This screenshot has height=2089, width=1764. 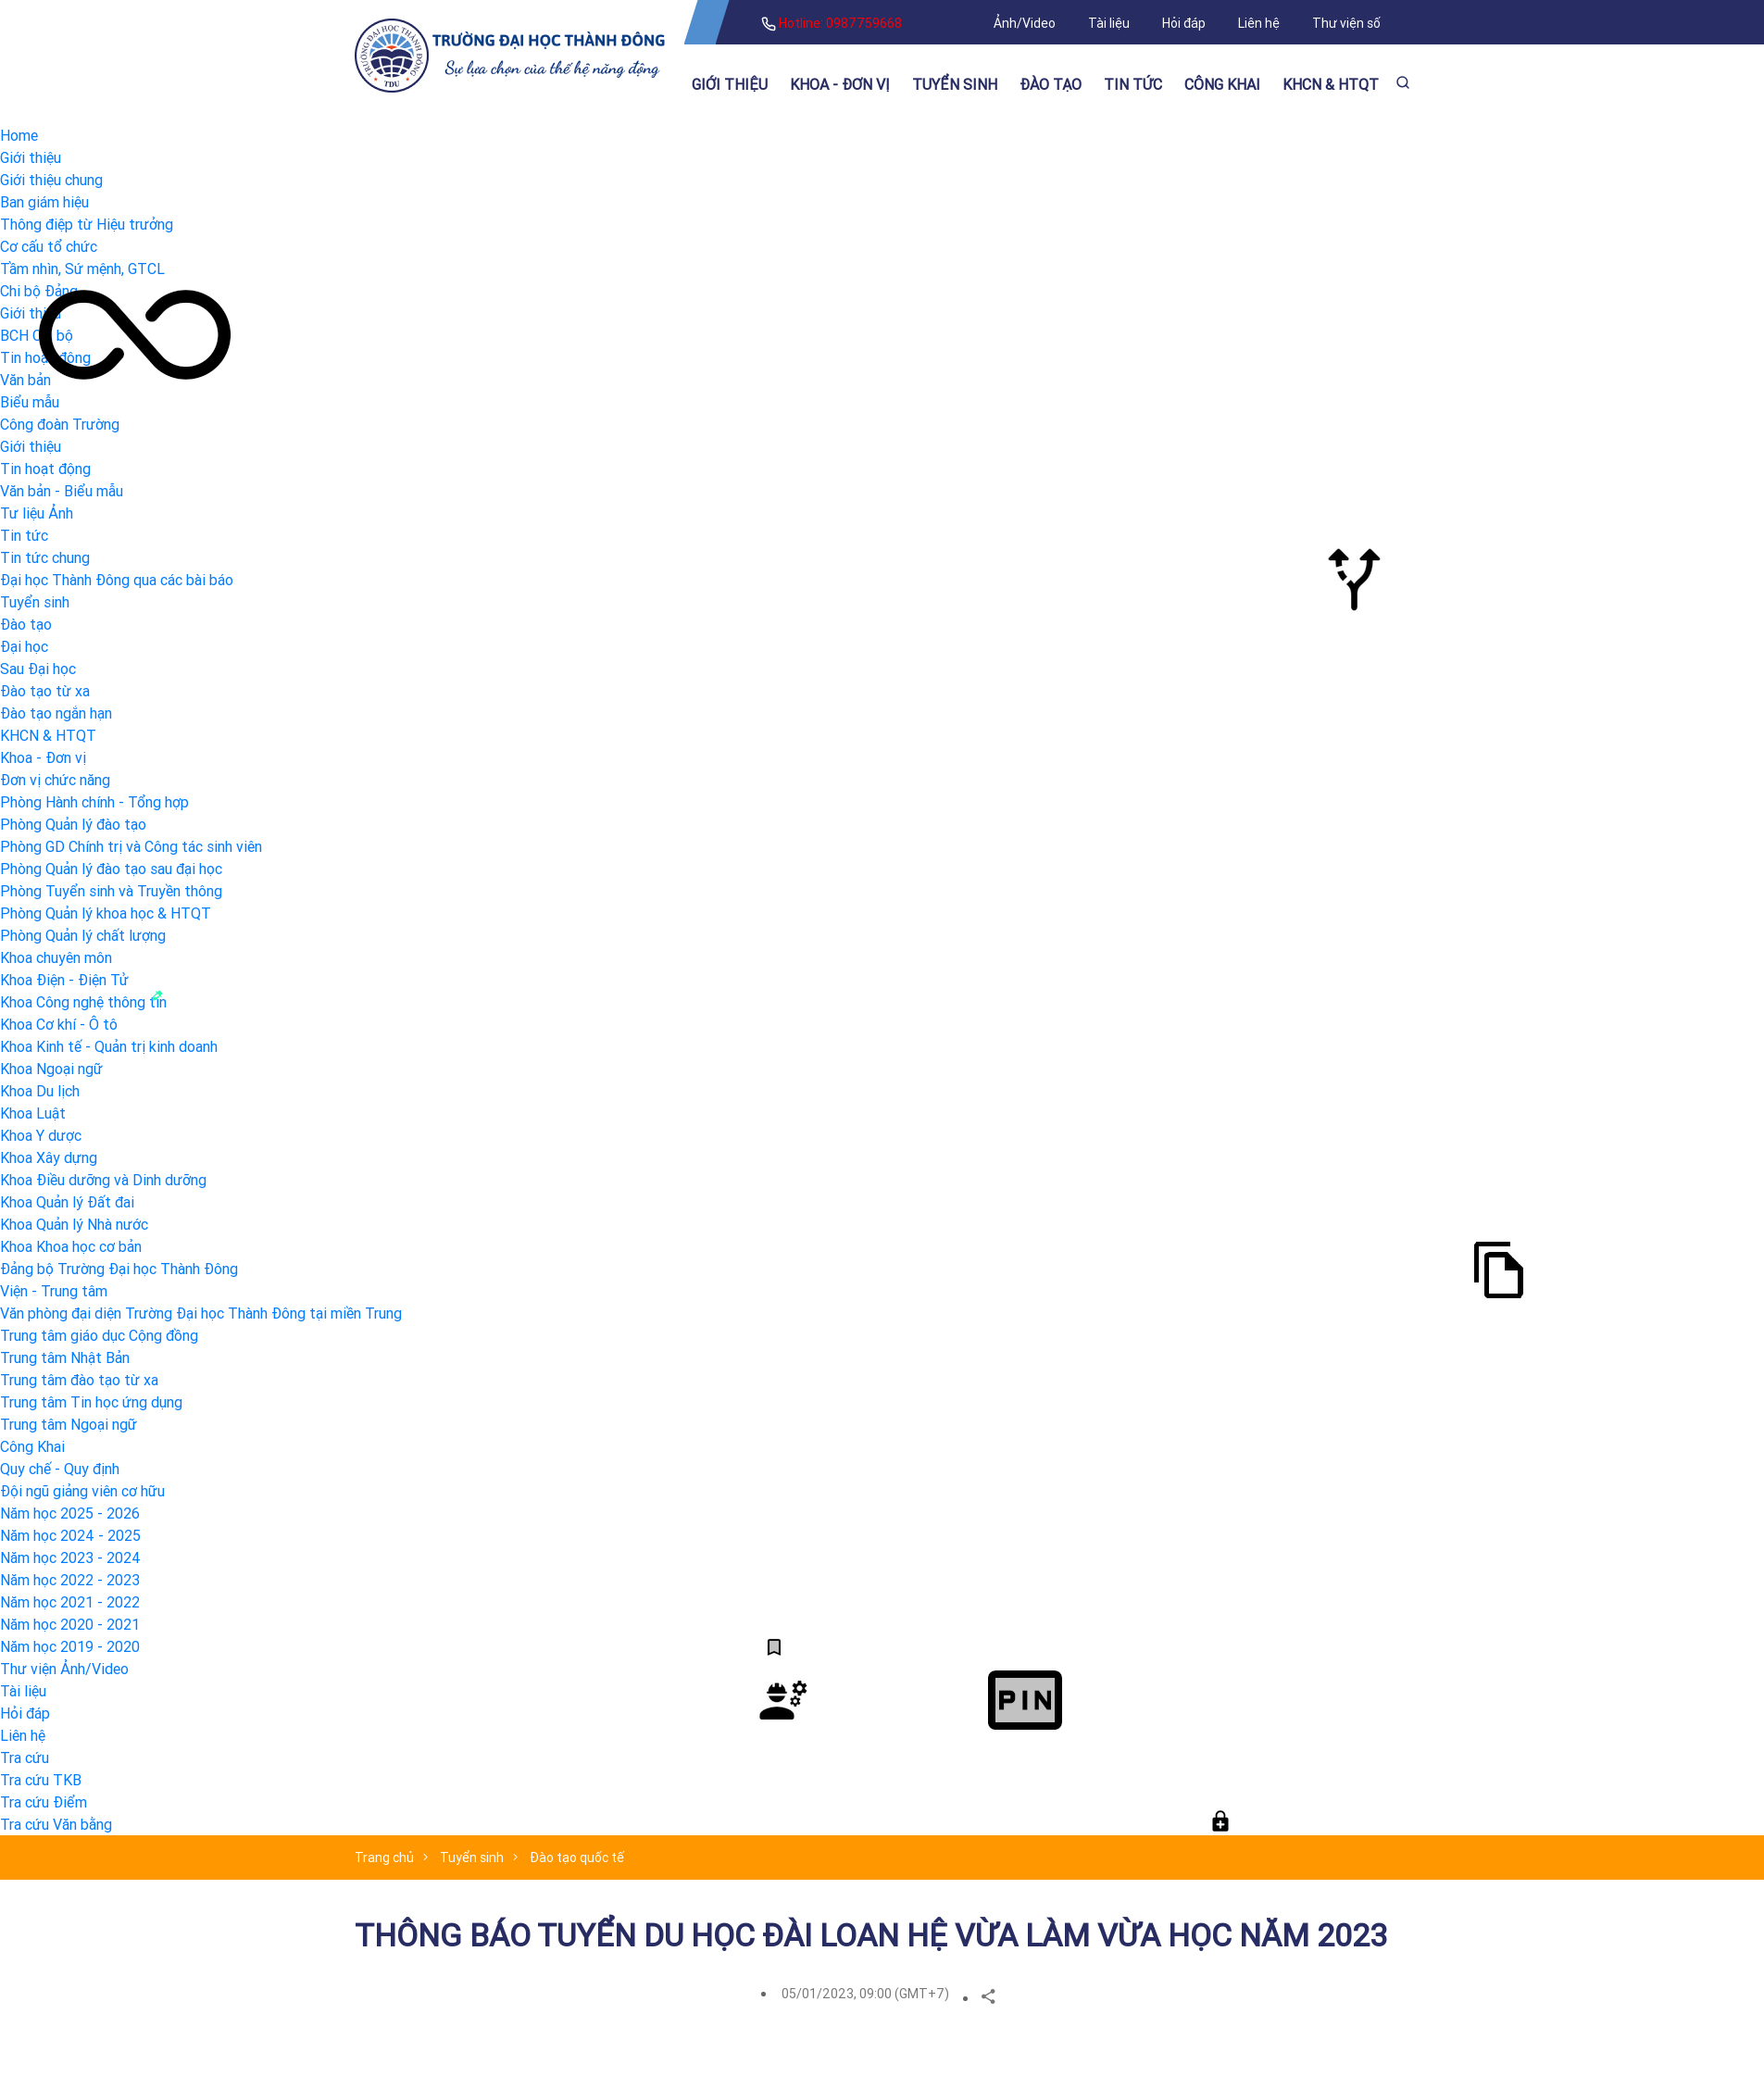 I want to click on view alternative routes, so click(x=1354, y=579).